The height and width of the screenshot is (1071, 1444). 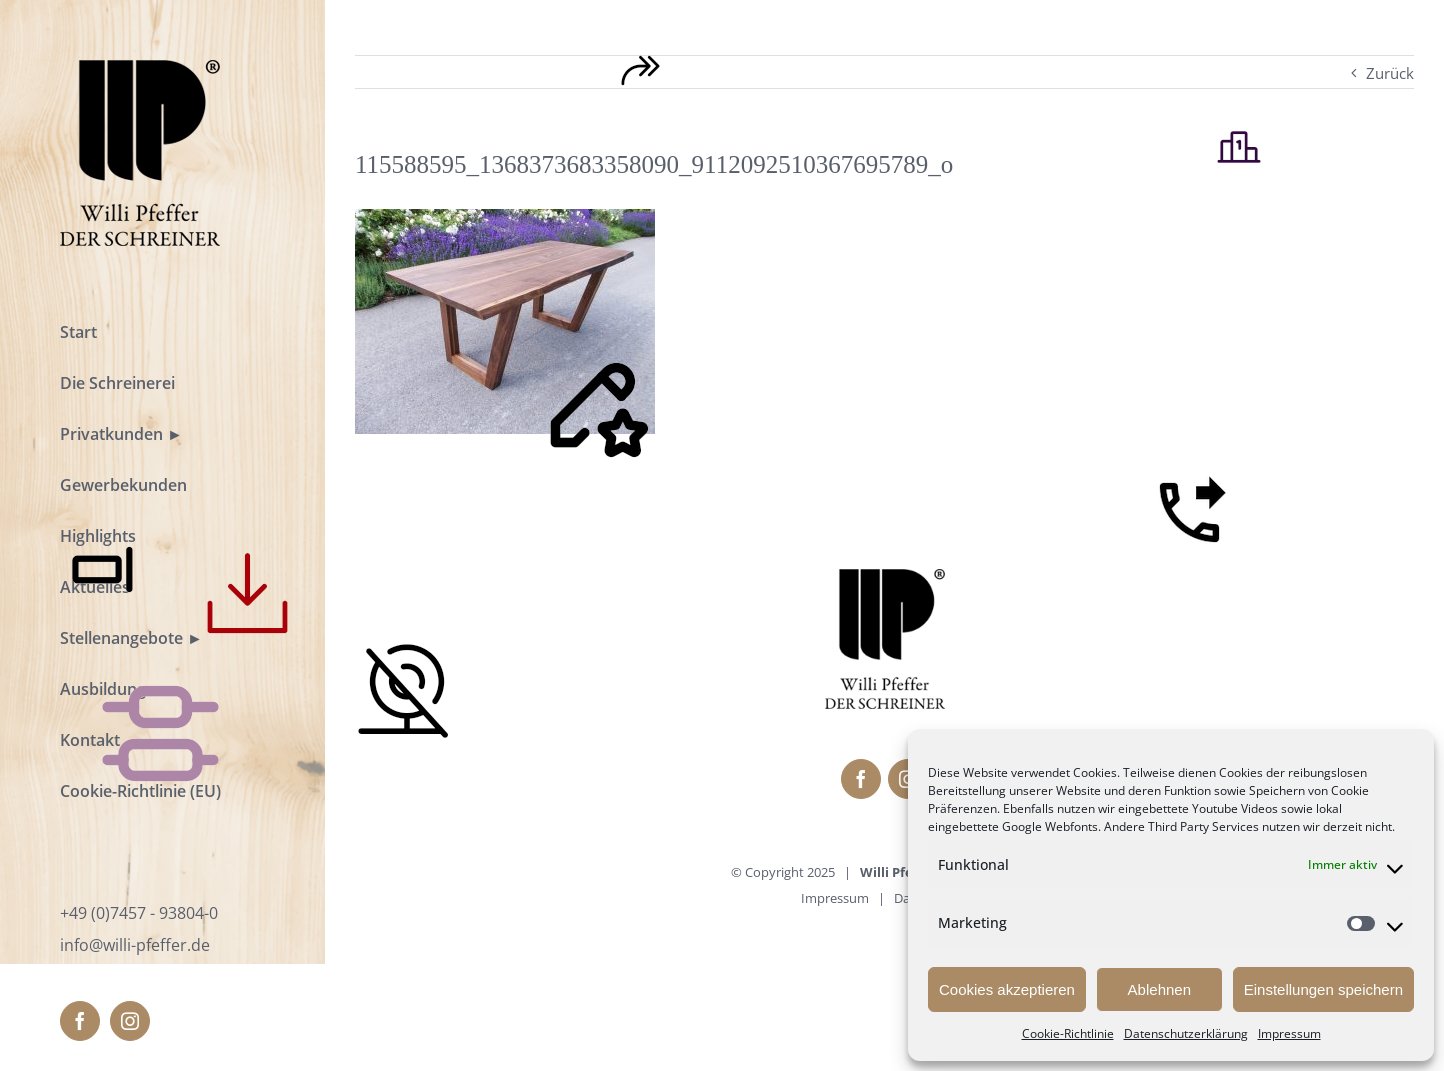 What do you see at coordinates (160, 733) in the screenshot?
I see `distribute objects evenly with vertical center alignment` at bounding box center [160, 733].